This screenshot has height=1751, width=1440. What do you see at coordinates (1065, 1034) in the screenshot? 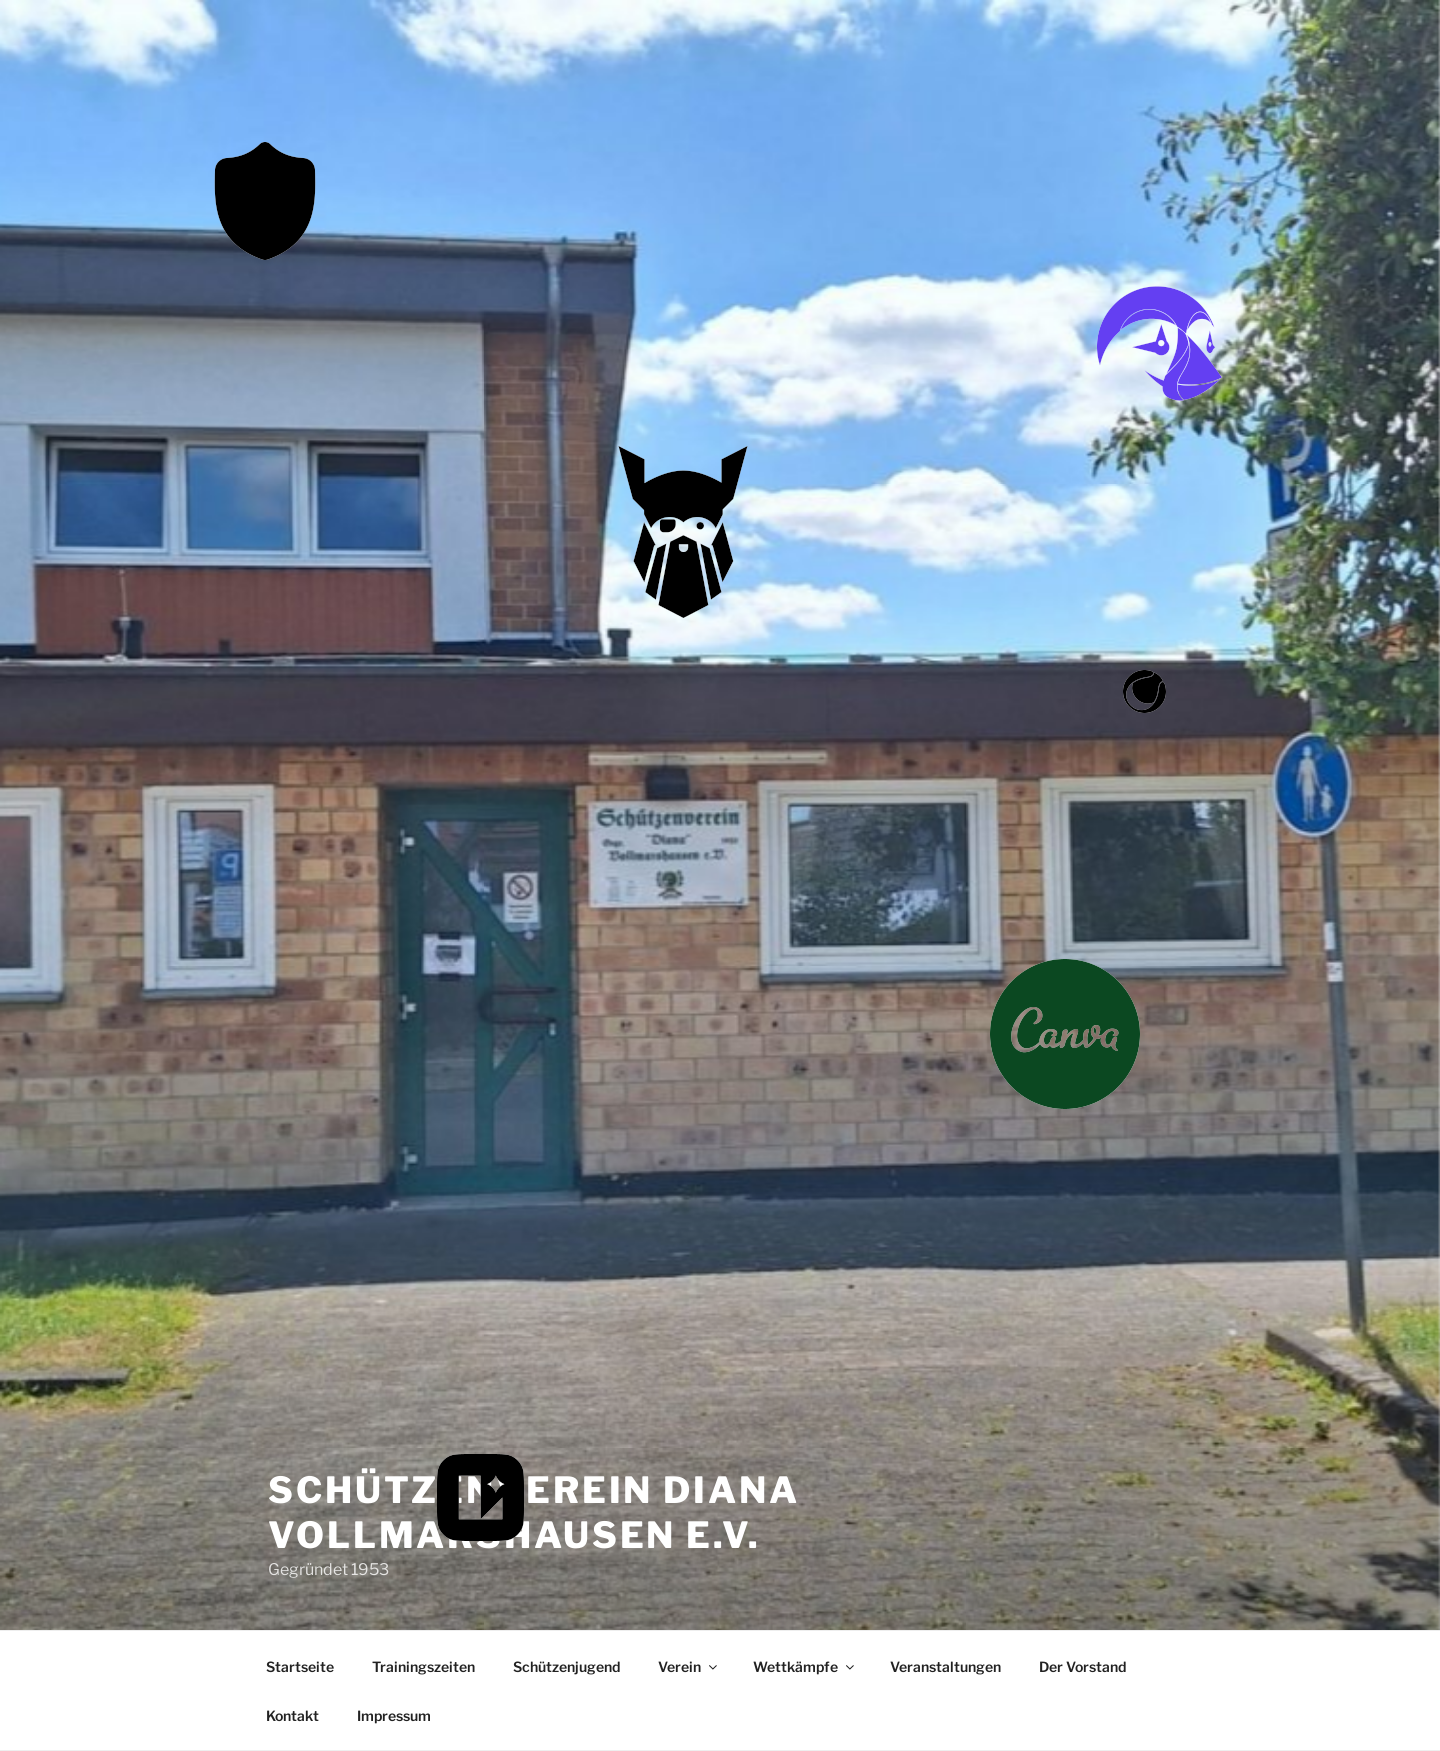
I see `open Canva app` at bounding box center [1065, 1034].